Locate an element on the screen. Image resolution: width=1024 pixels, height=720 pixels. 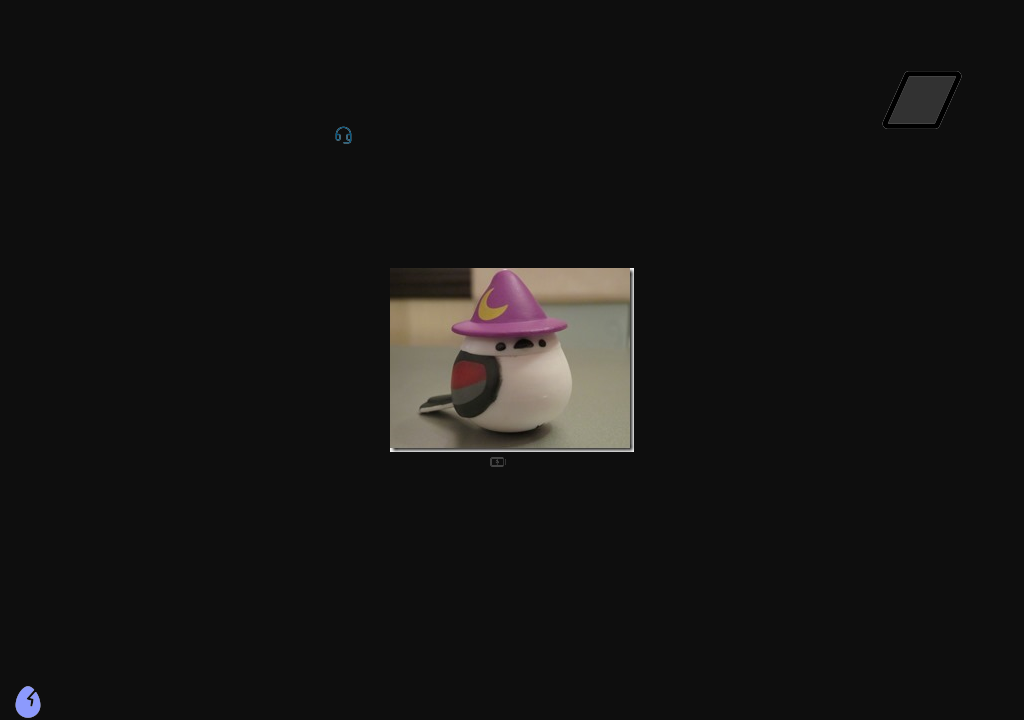
contact customer support is located at coordinates (343, 134).